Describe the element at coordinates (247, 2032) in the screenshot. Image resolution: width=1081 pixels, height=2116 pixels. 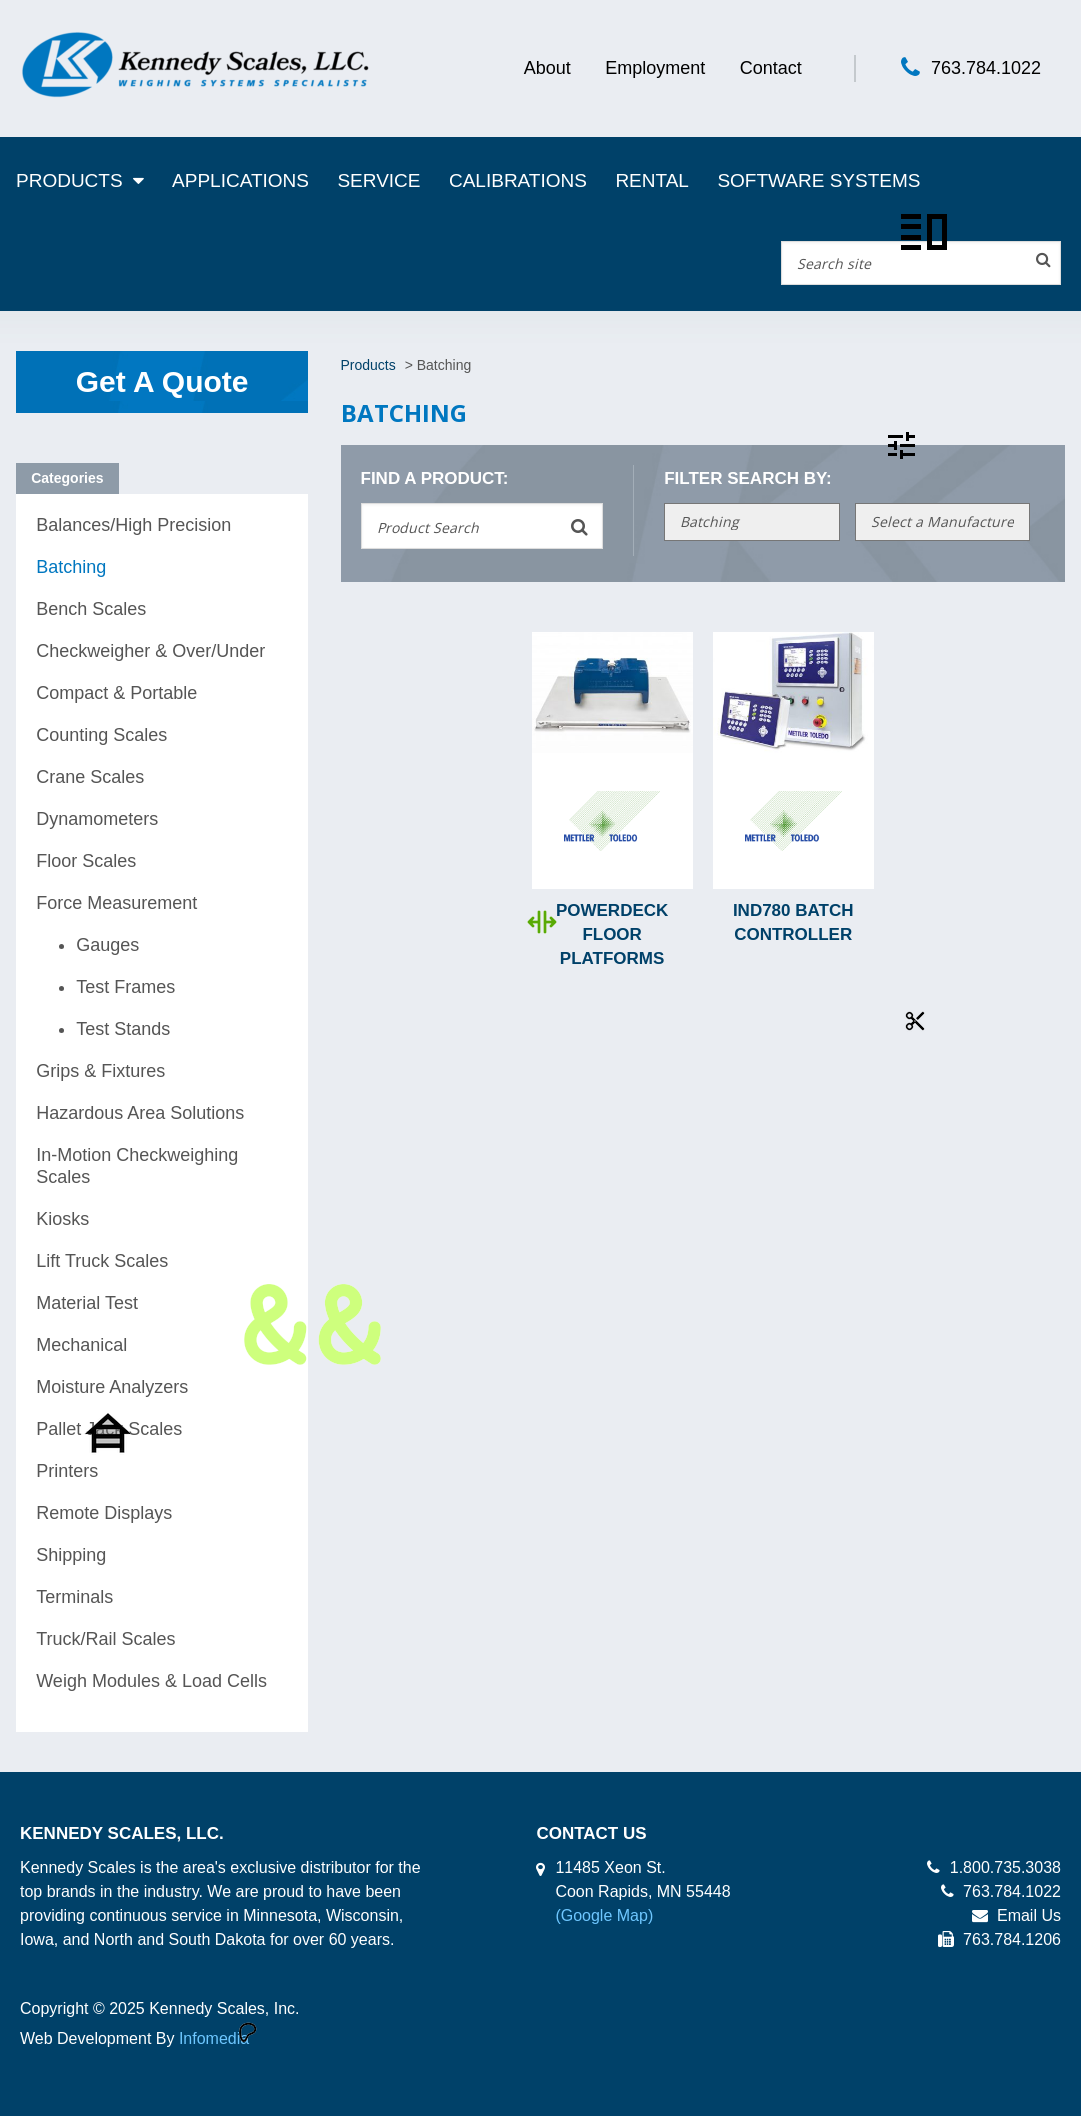
I see `visit creator's patreon page` at that location.